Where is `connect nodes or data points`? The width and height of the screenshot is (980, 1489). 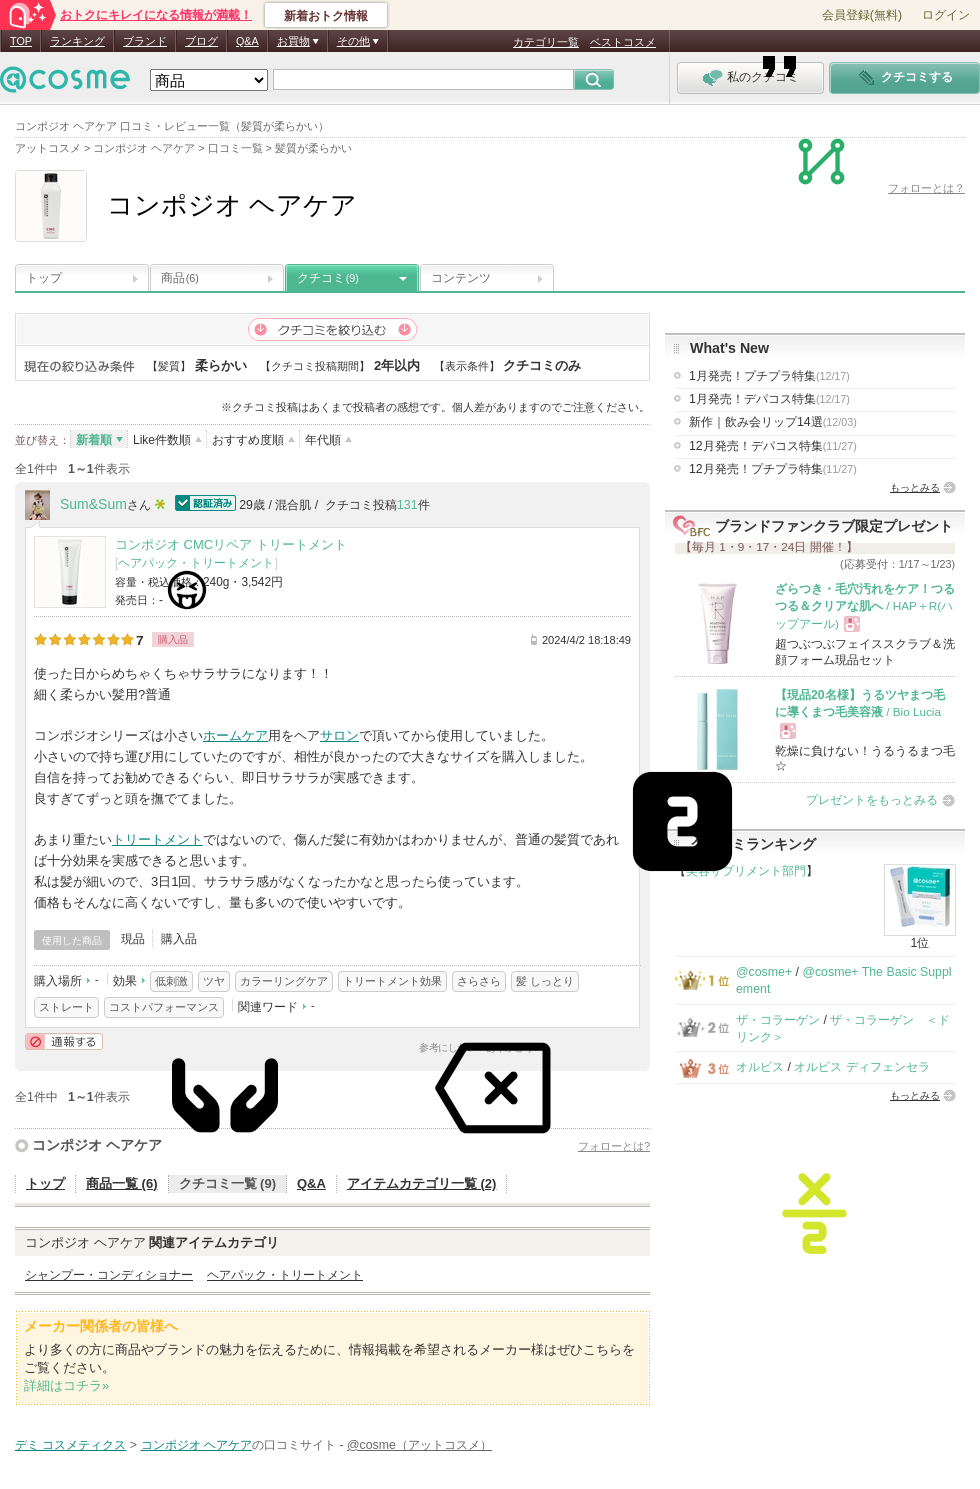
connect nodes or data points is located at coordinates (821, 161).